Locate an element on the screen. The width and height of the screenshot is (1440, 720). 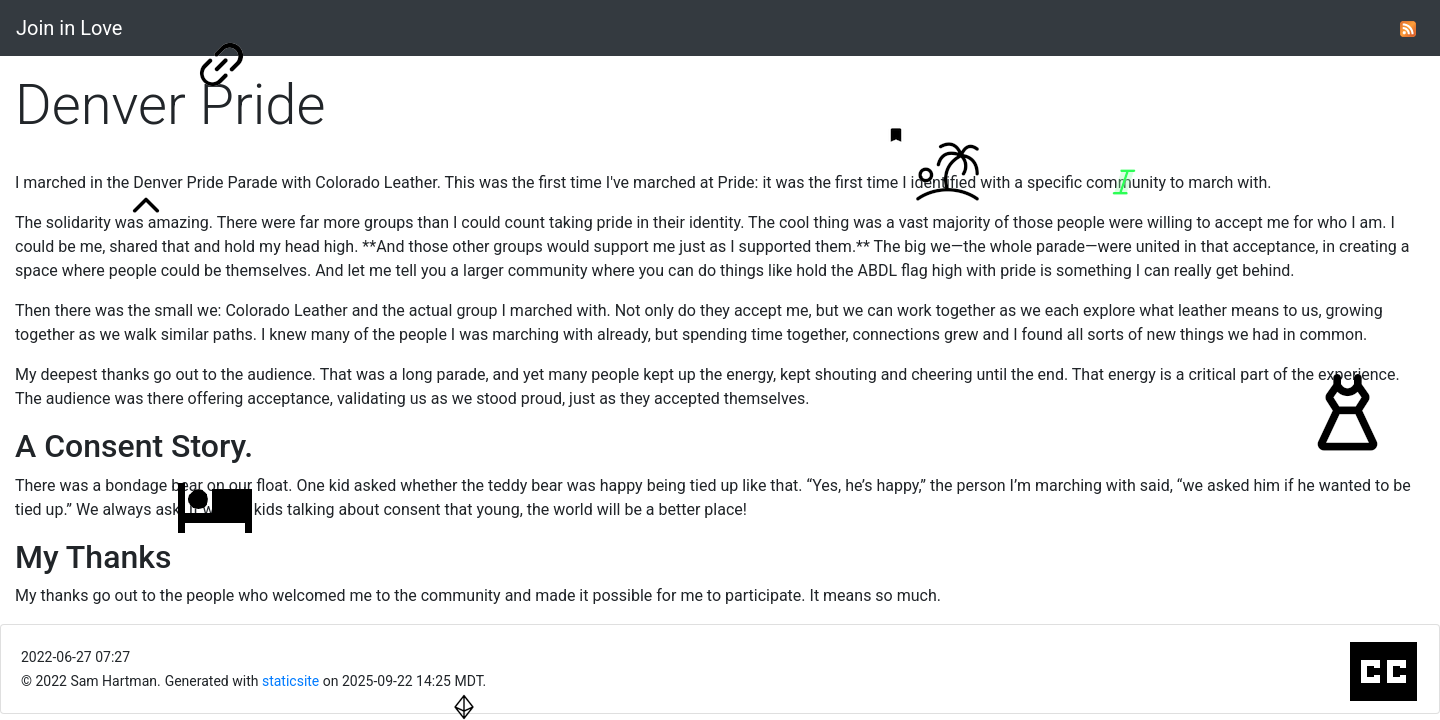
copy or share a link is located at coordinates (221, 65).